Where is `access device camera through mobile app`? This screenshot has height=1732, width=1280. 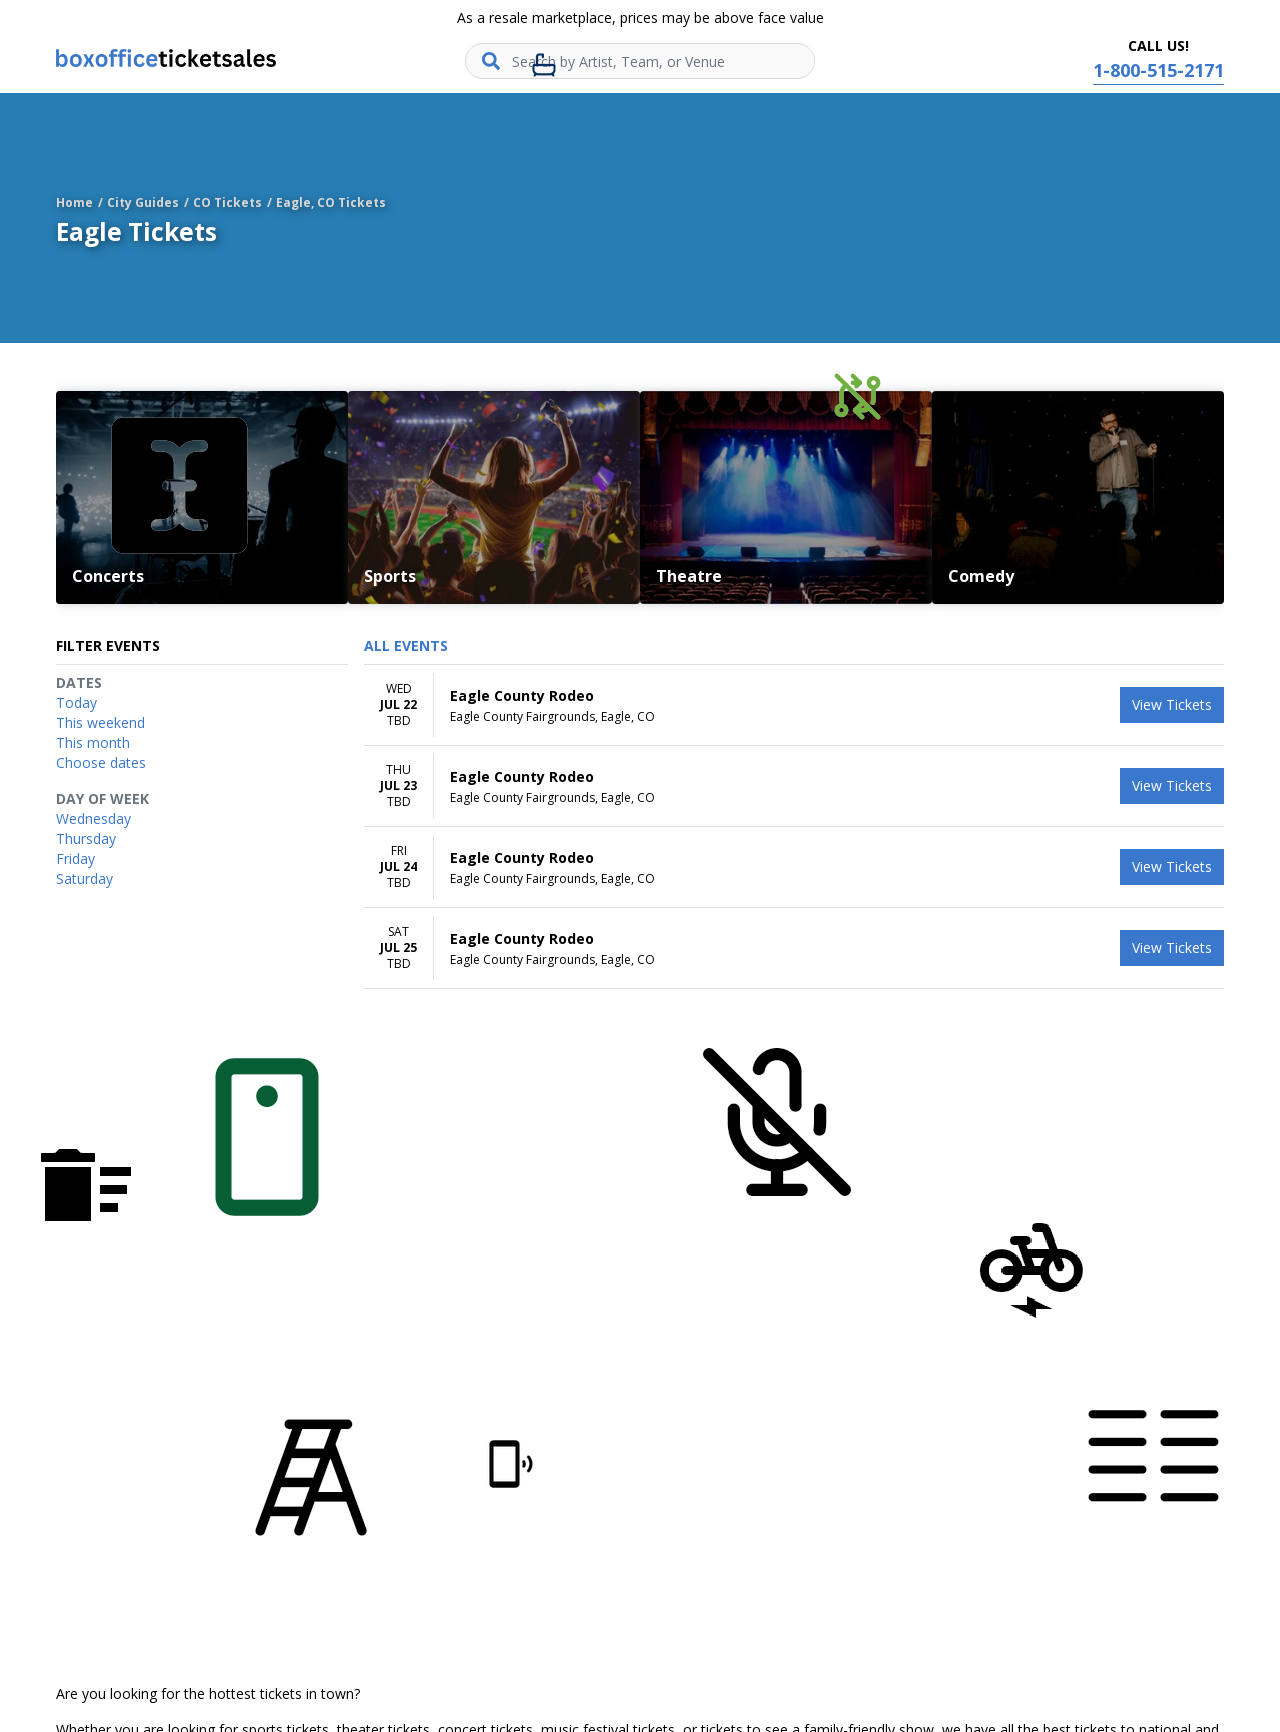
access device camera through mobile app is located at coordinates (267, 1137).